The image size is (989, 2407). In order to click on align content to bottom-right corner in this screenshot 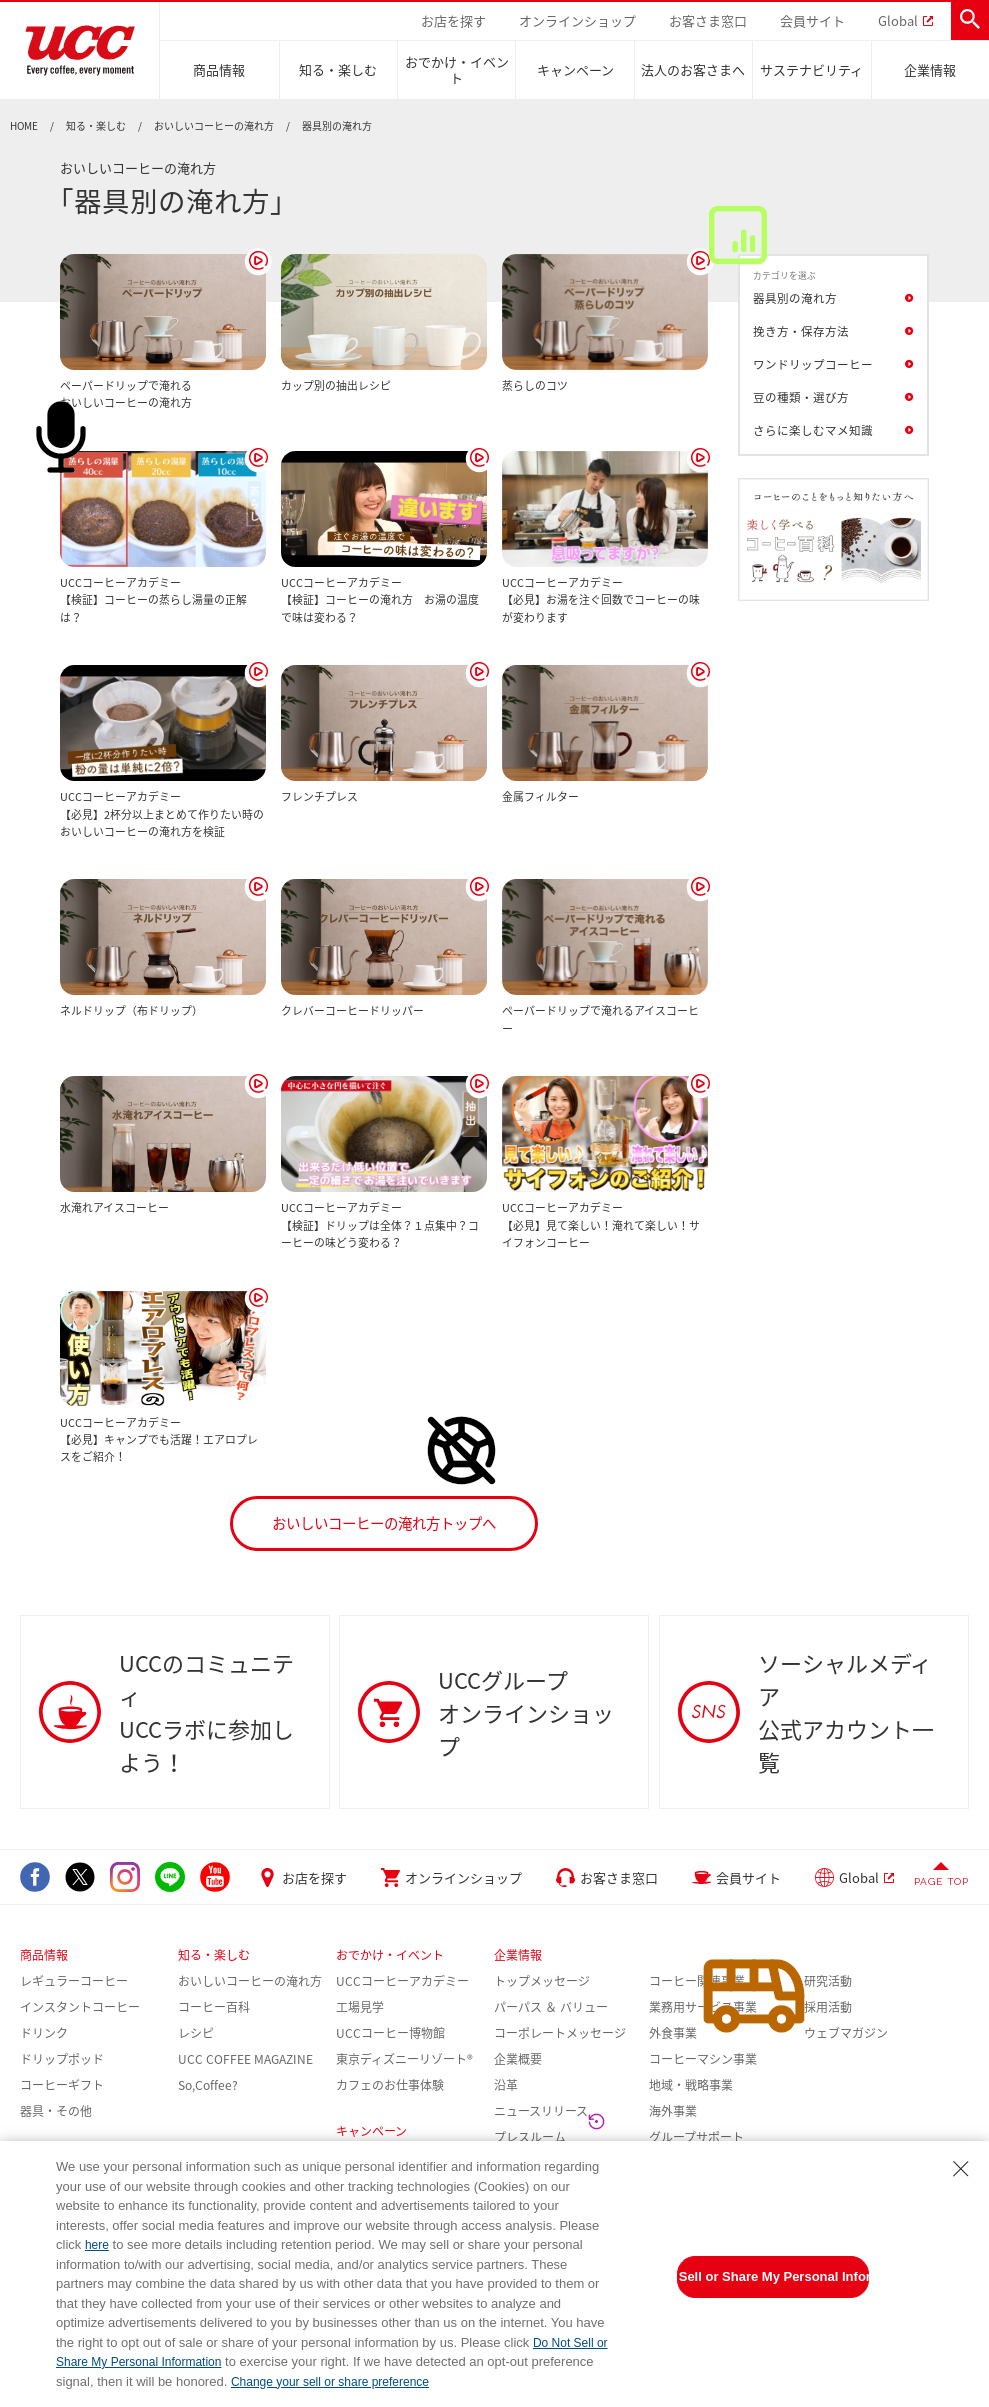, I will do `click(738, 235)`.